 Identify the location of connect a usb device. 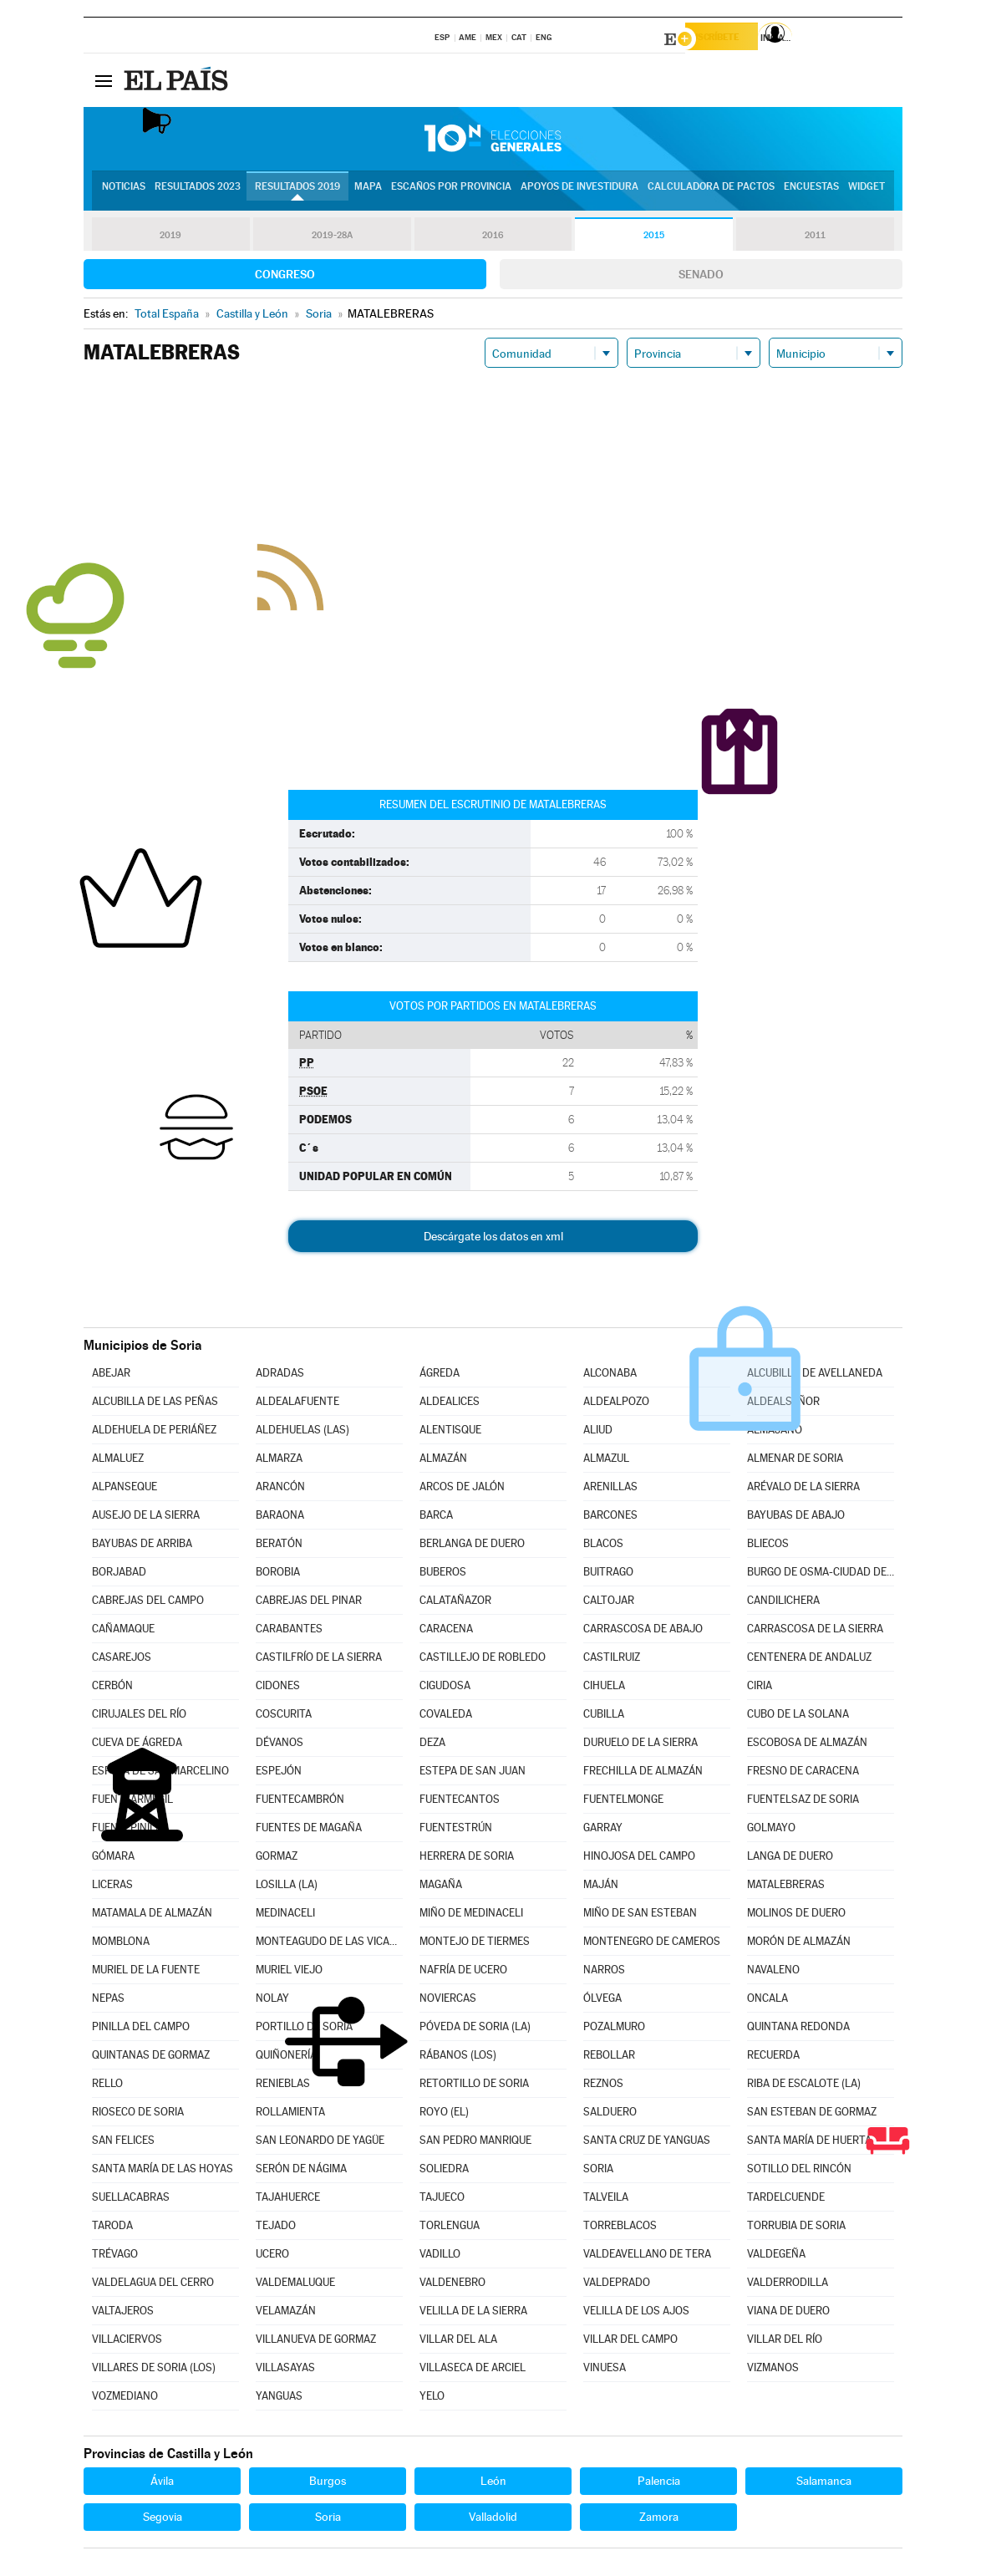
(347, 2041).